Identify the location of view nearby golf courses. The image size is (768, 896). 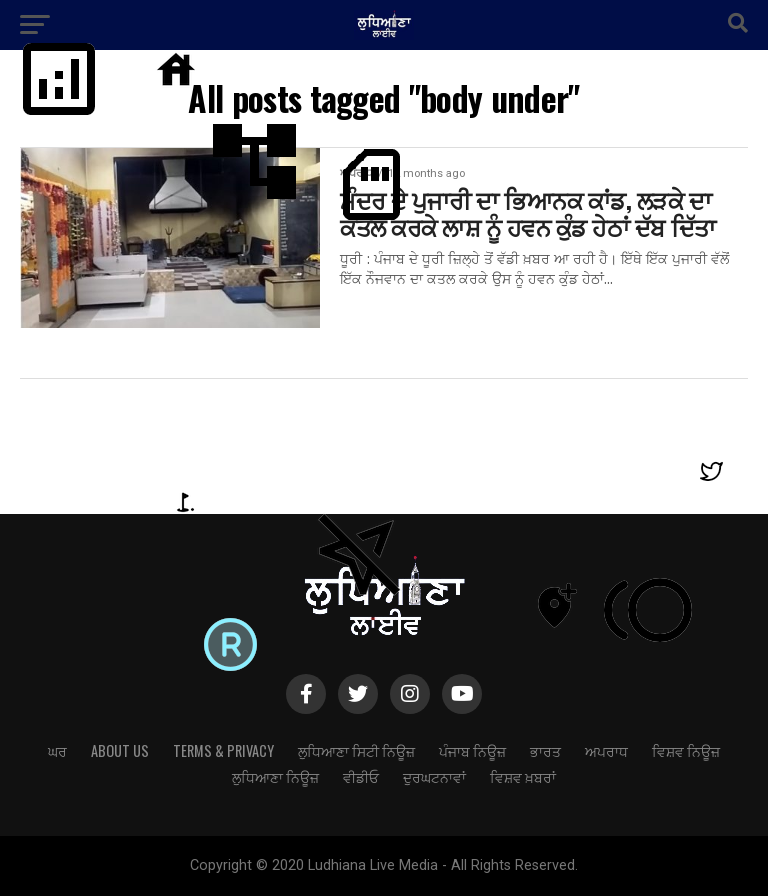
(185, 502).